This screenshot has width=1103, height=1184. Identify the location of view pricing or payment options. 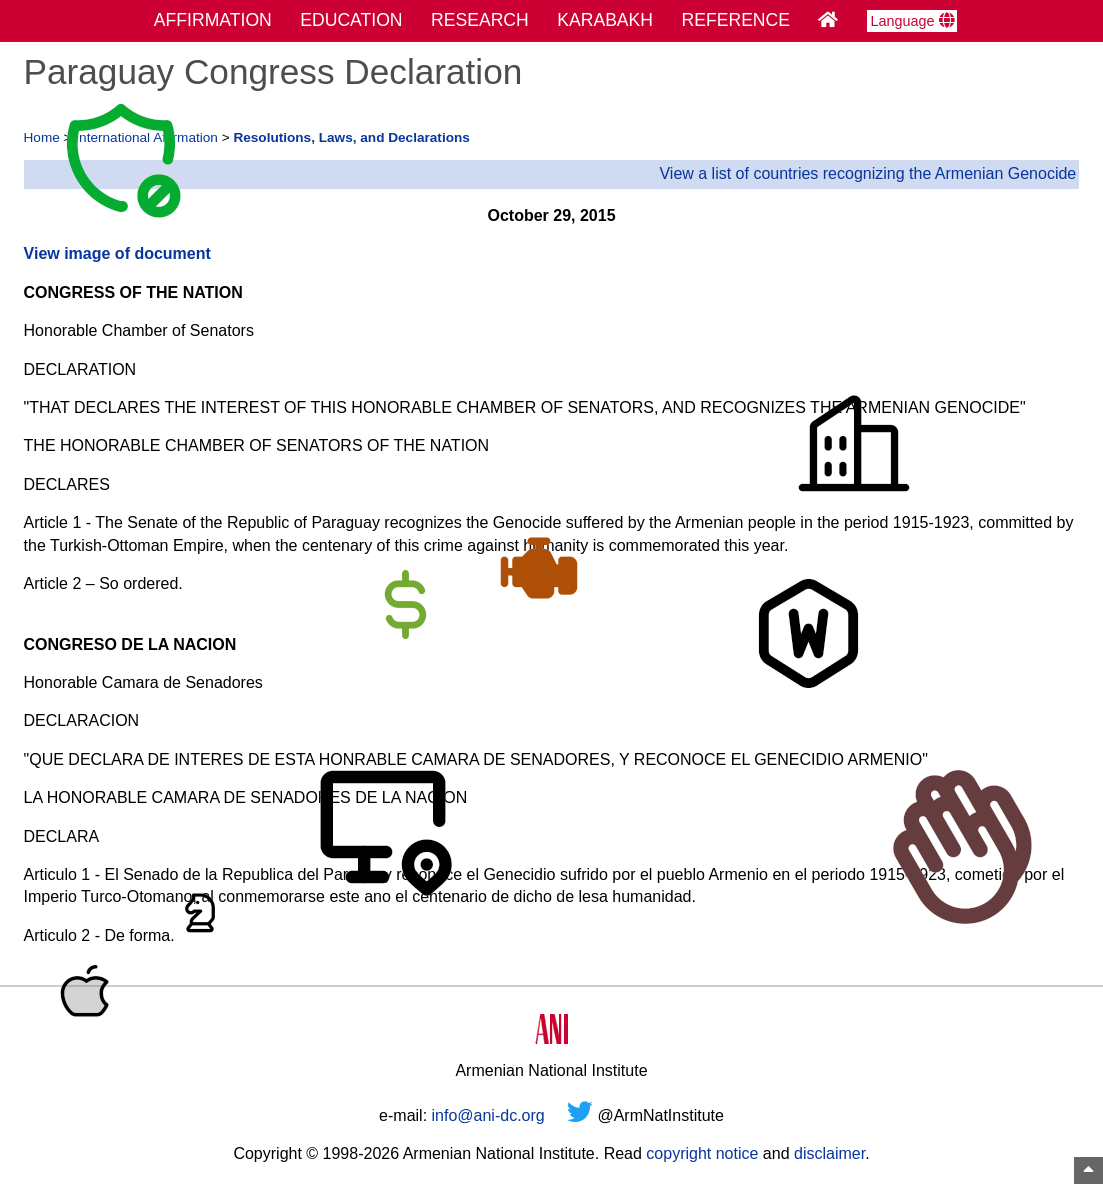
(405, 604).